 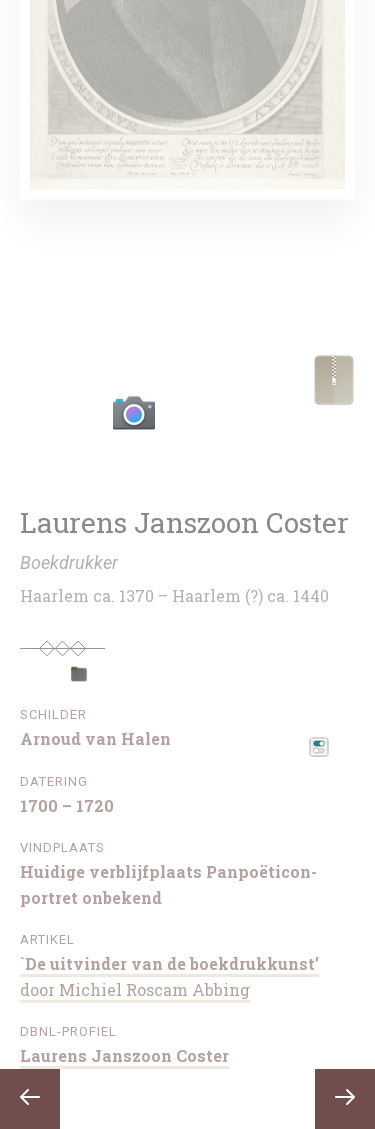 I want to click on open a folder to view its contents, so click(x=79, y=674).